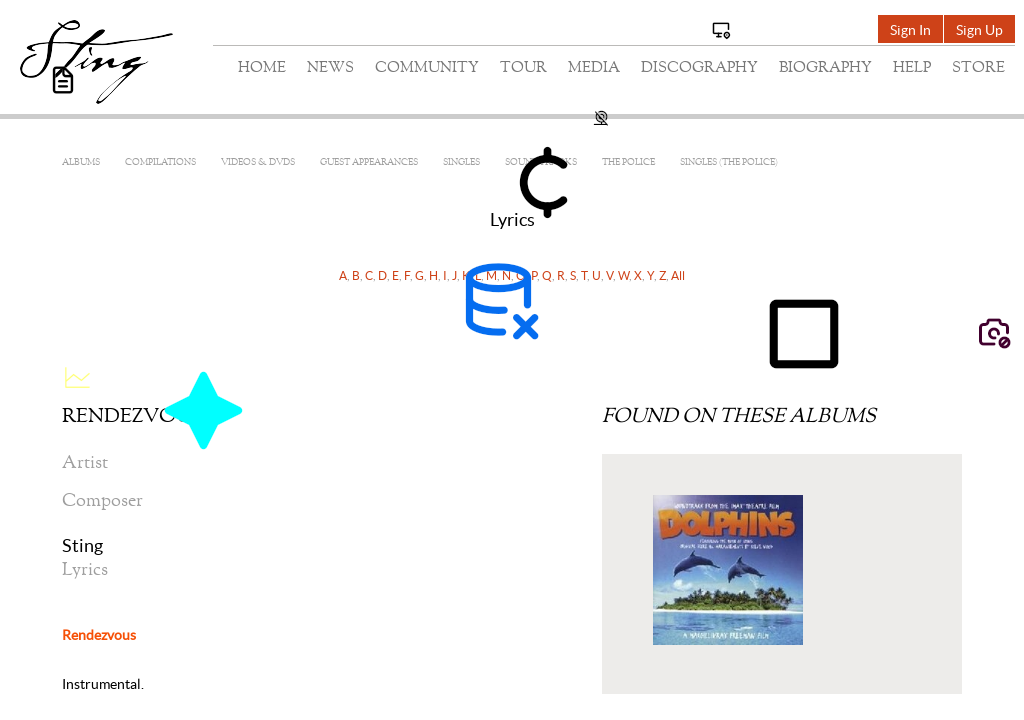 The width and height of the screenshot is (1024, 720). I want to click on pin this device to your workspace, so click(721, 30).